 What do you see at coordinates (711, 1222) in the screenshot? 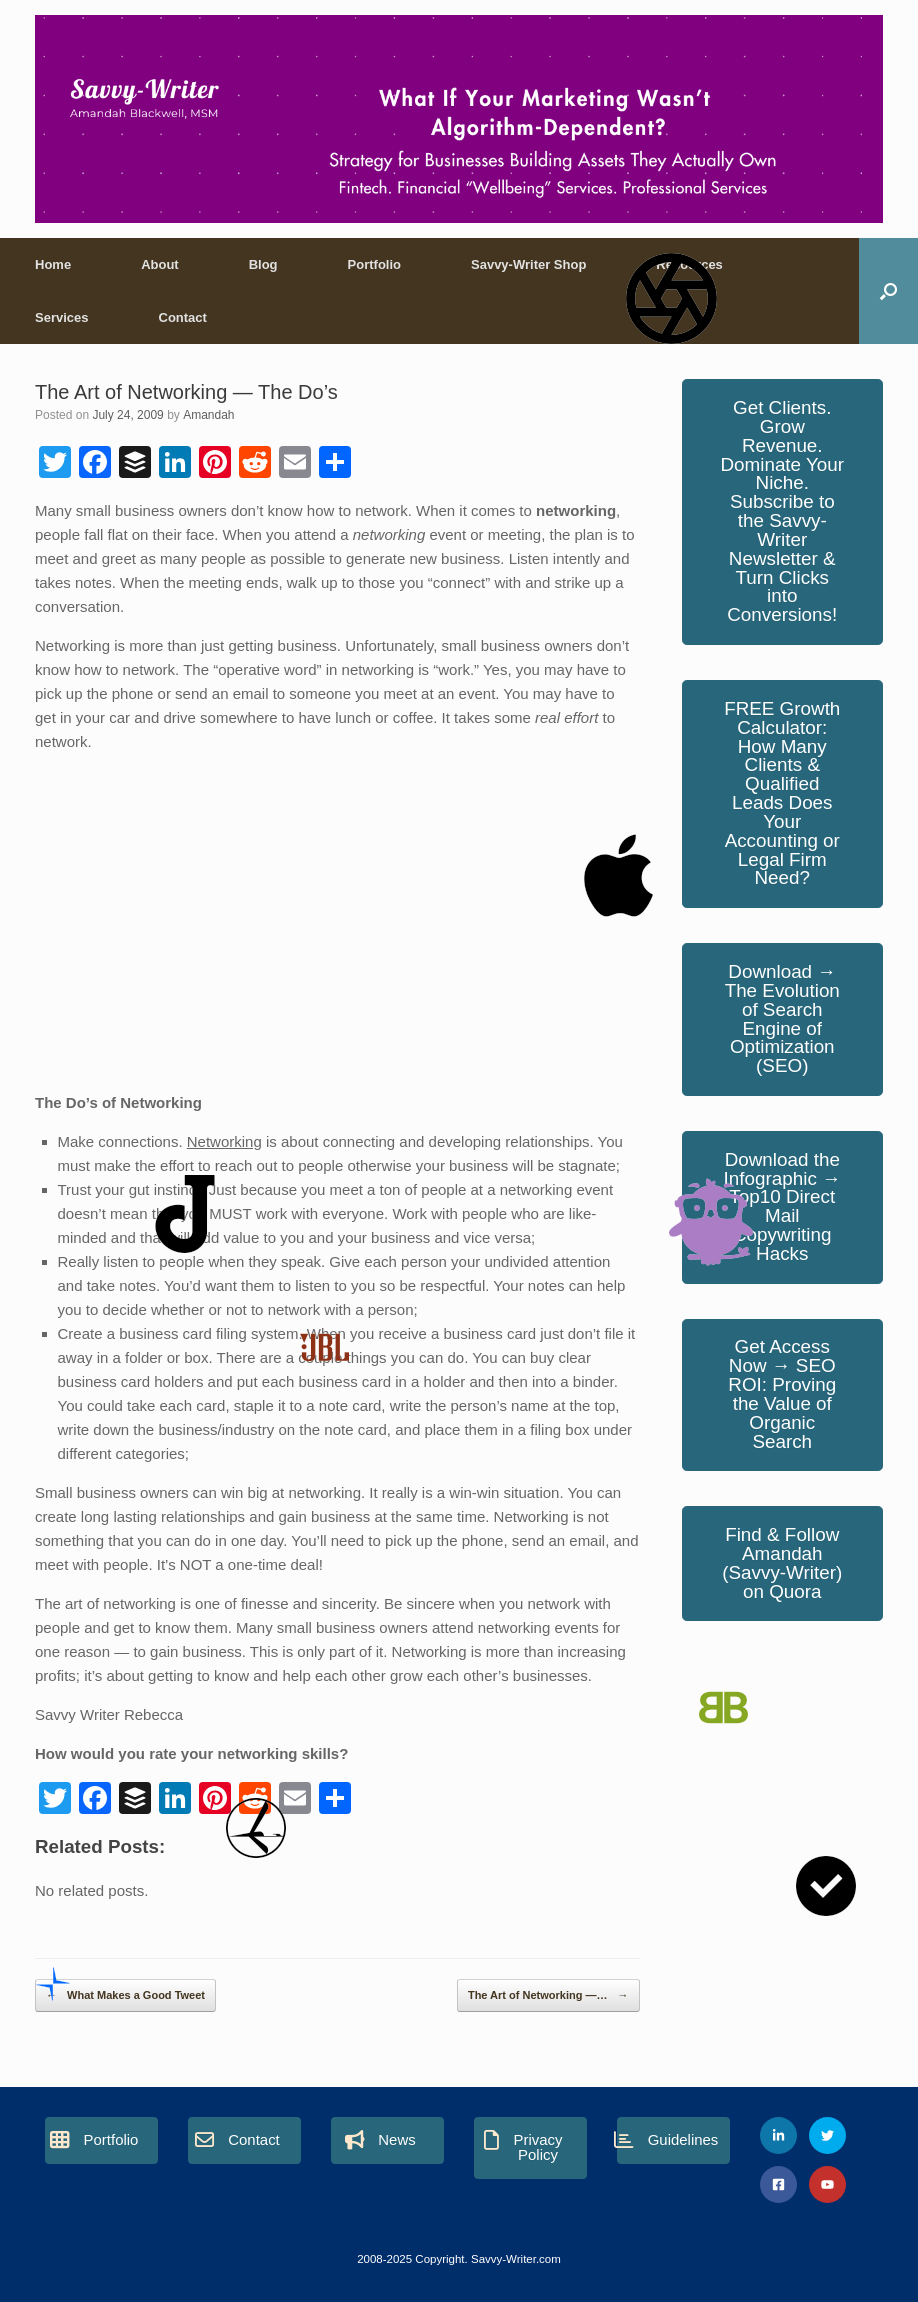
I see `earlybirds brand logo` at bounding box center [711, 1222].